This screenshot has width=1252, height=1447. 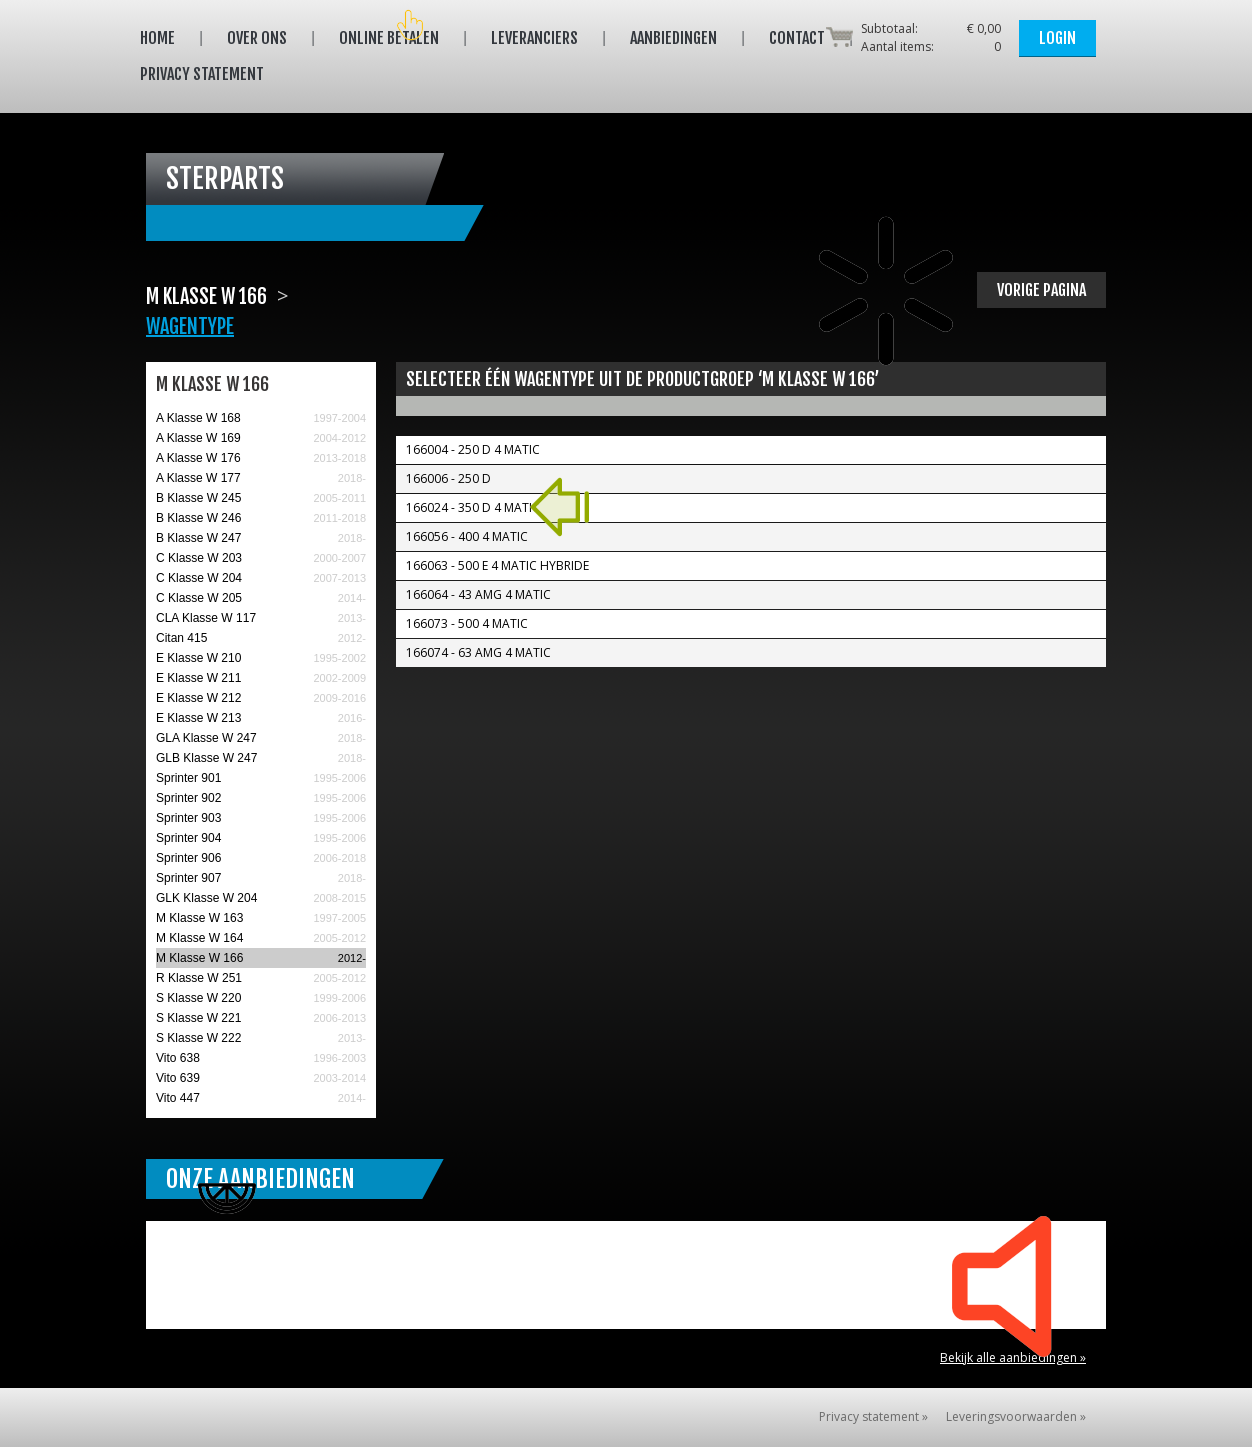 I want to click on speaker with no audio output, so click(x=1022, y=1286).